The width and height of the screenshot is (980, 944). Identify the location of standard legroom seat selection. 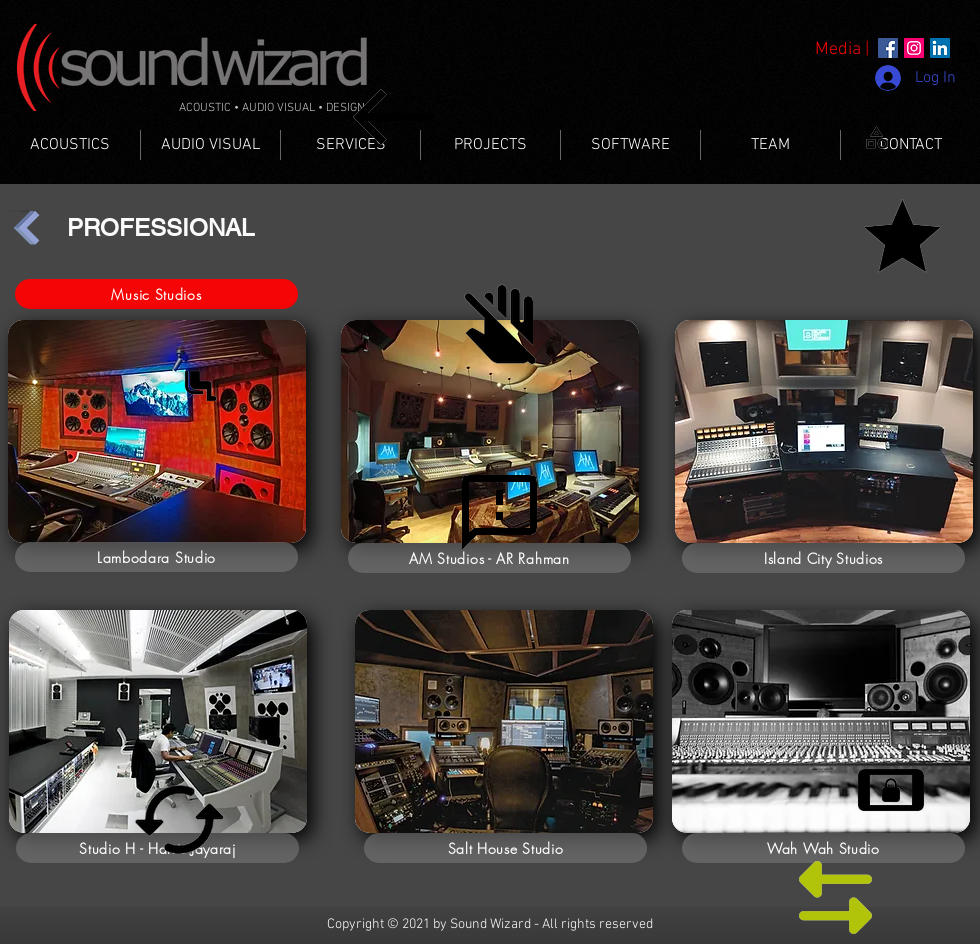
(200, 386).